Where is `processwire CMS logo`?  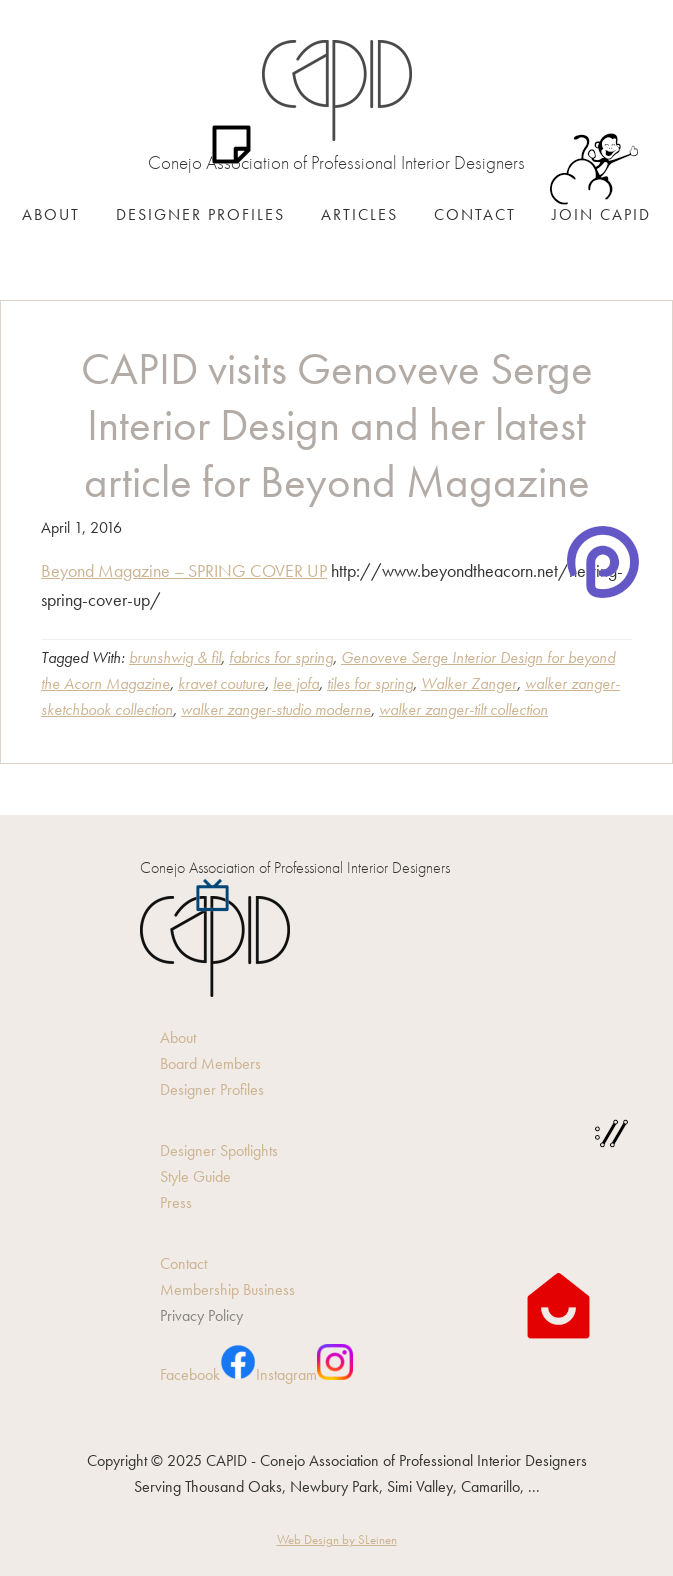 processwire CMS logo is located at coordinates (603, 562).